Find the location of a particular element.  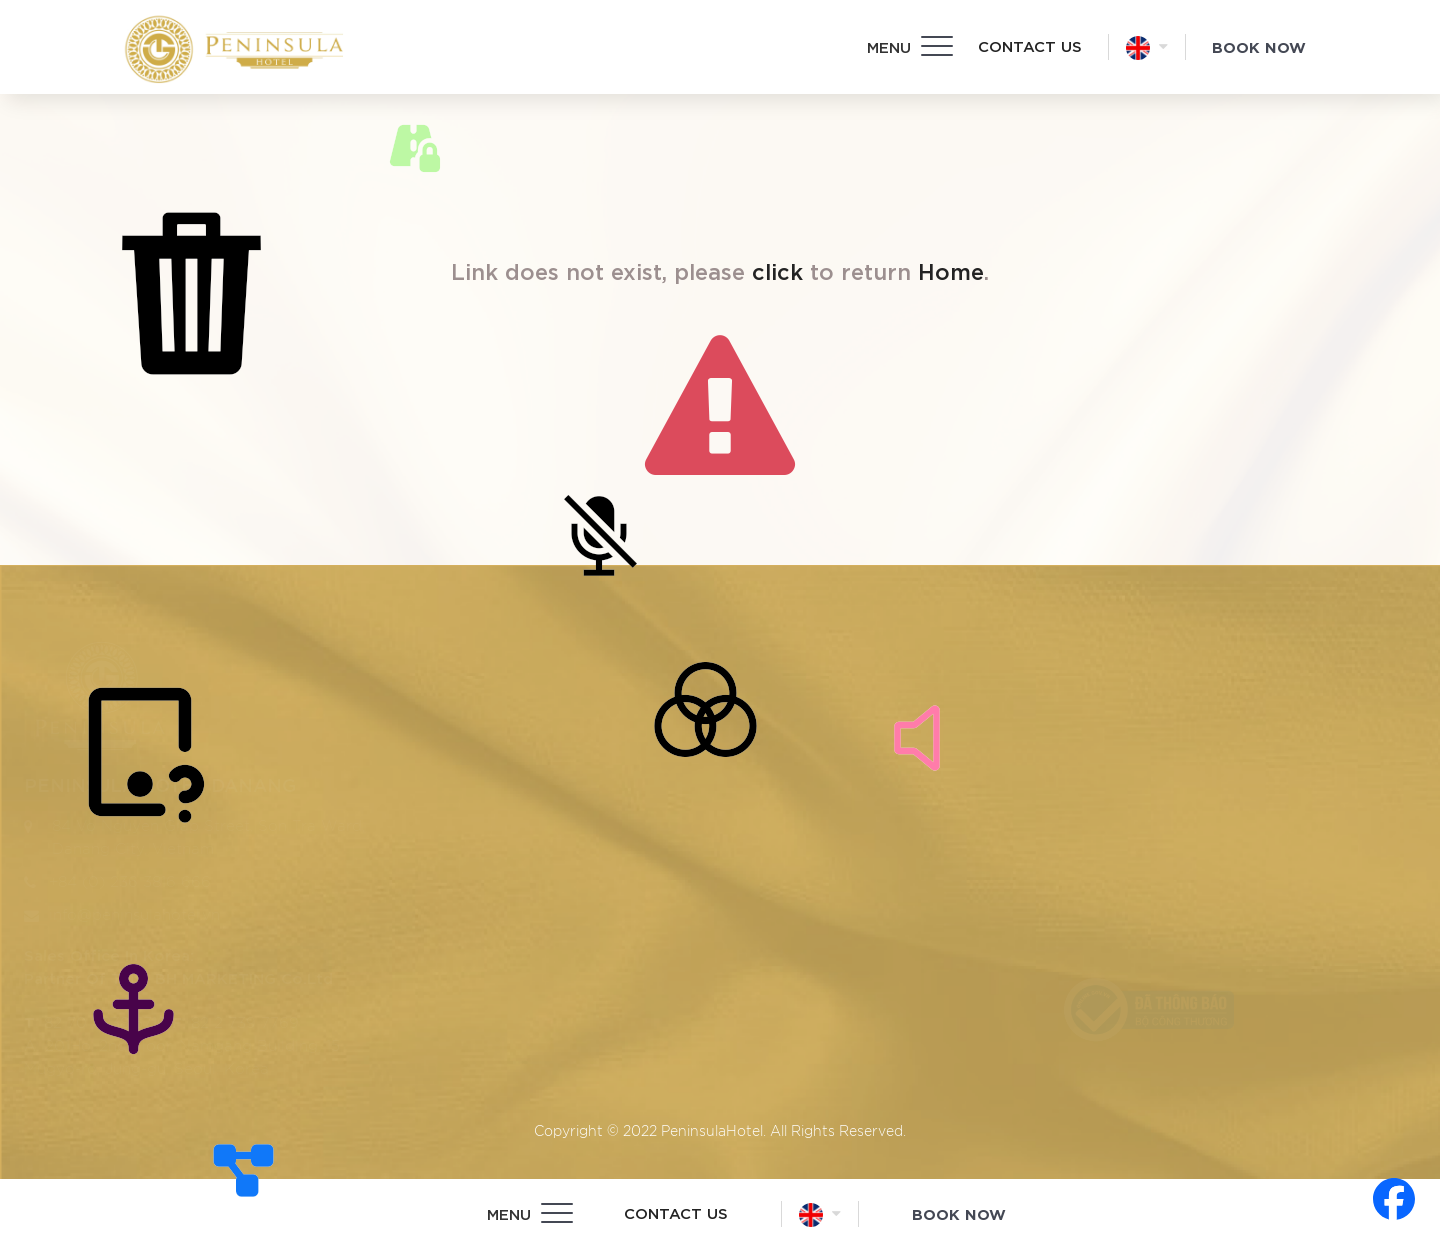

mute audio or sound is located at coordinates (917, 738).